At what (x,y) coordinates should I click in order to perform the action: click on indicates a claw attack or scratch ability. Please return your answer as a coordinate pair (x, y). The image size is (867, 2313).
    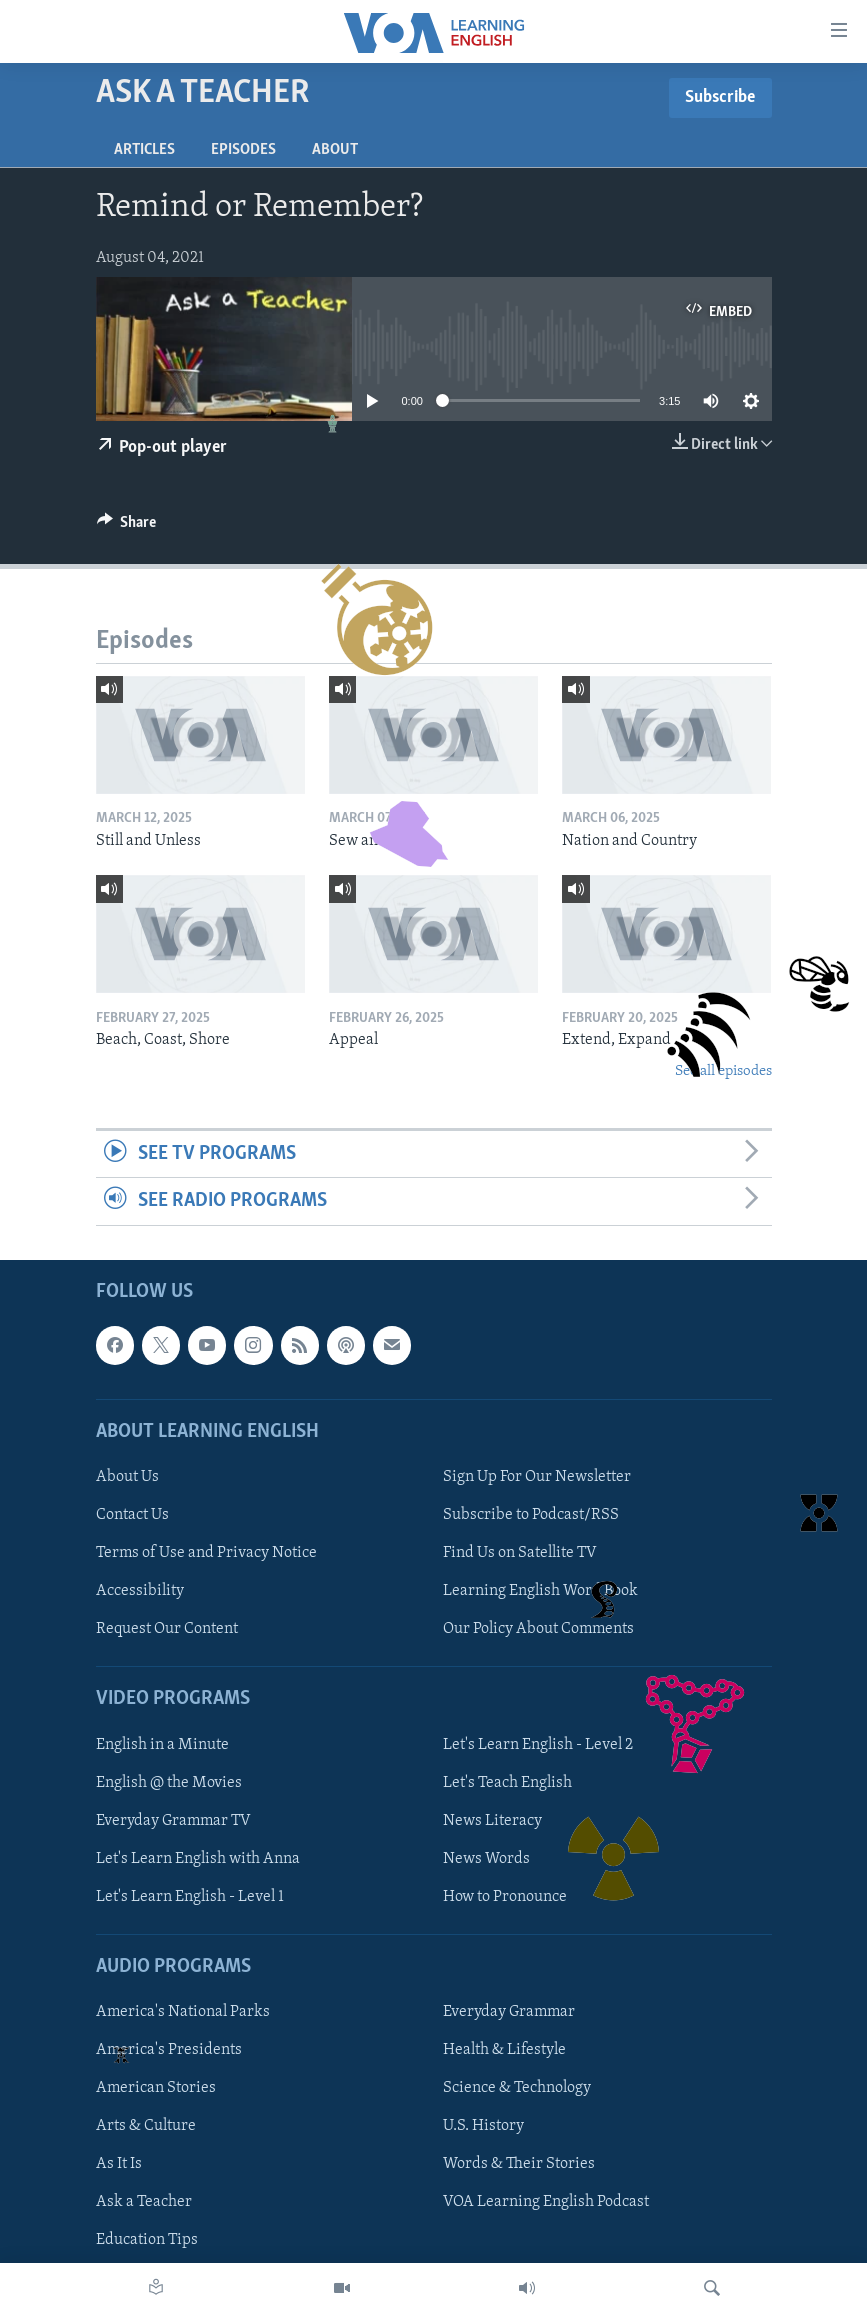
    Looking at the image, I should click on (709, 1034).